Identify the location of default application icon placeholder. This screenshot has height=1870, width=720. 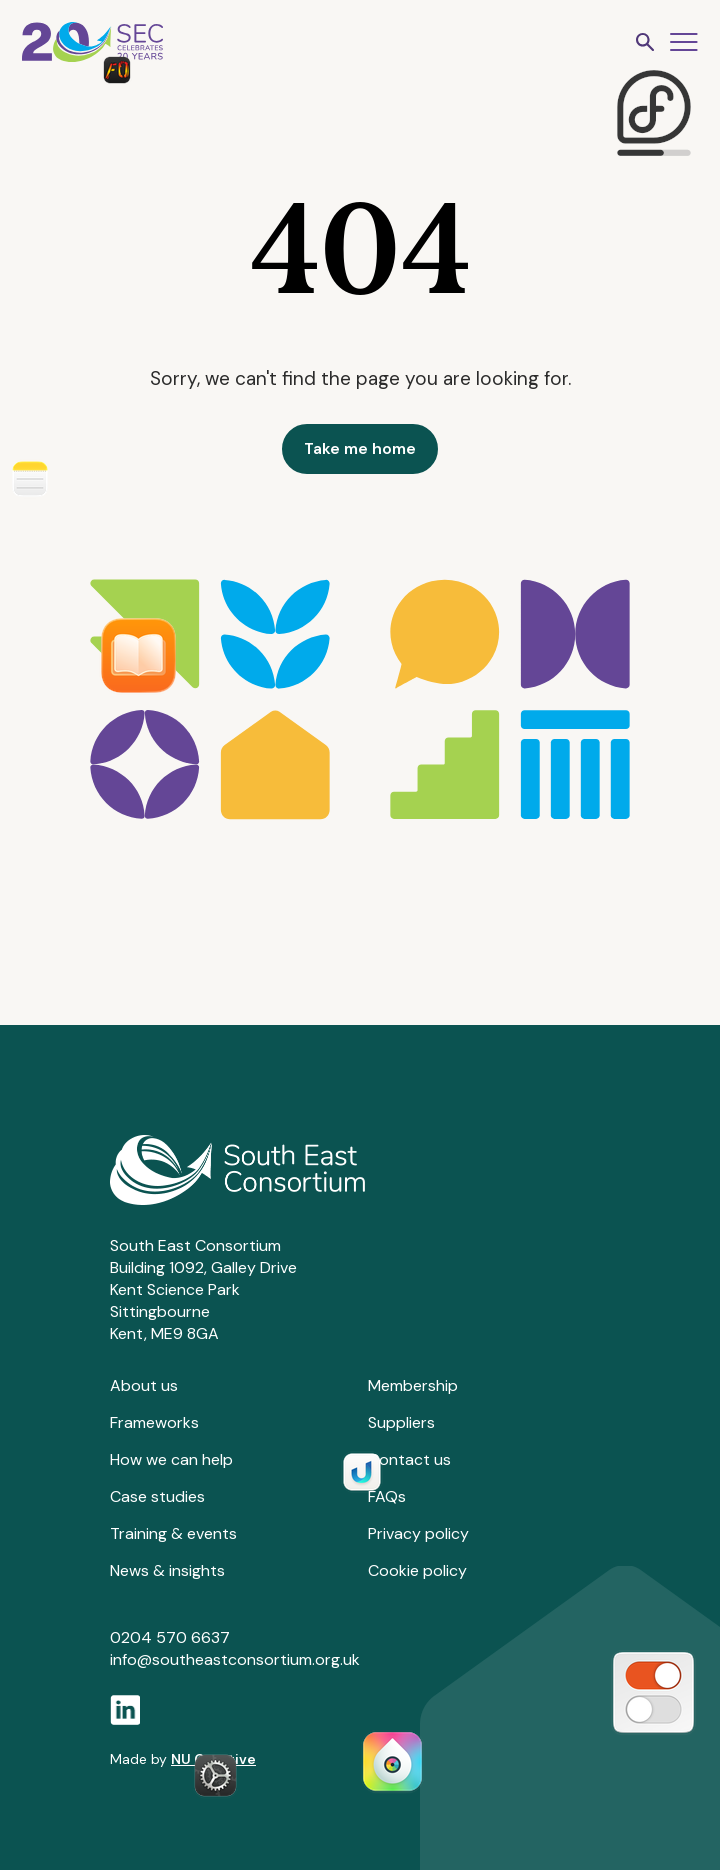
(215, 1775).